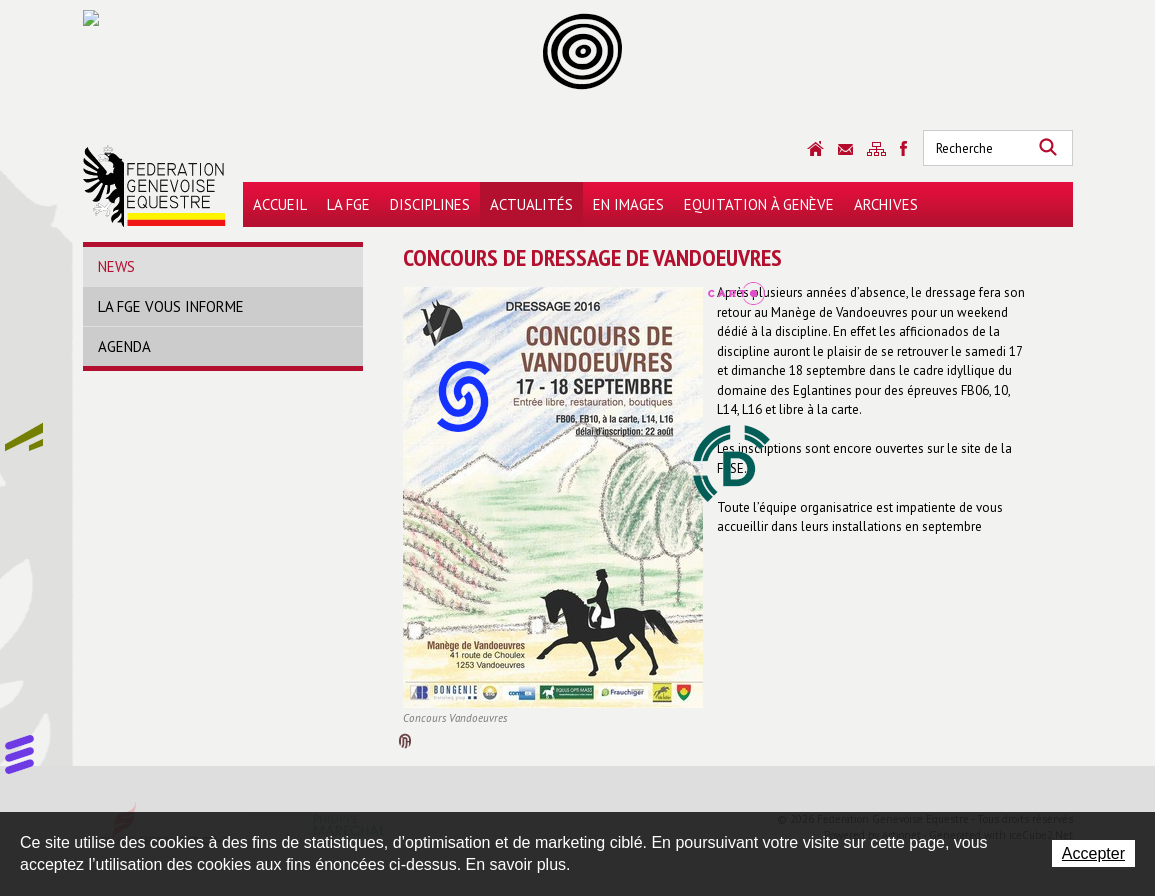  I want to click on authenticate with fingerprint biometrics, so click(405, 741).